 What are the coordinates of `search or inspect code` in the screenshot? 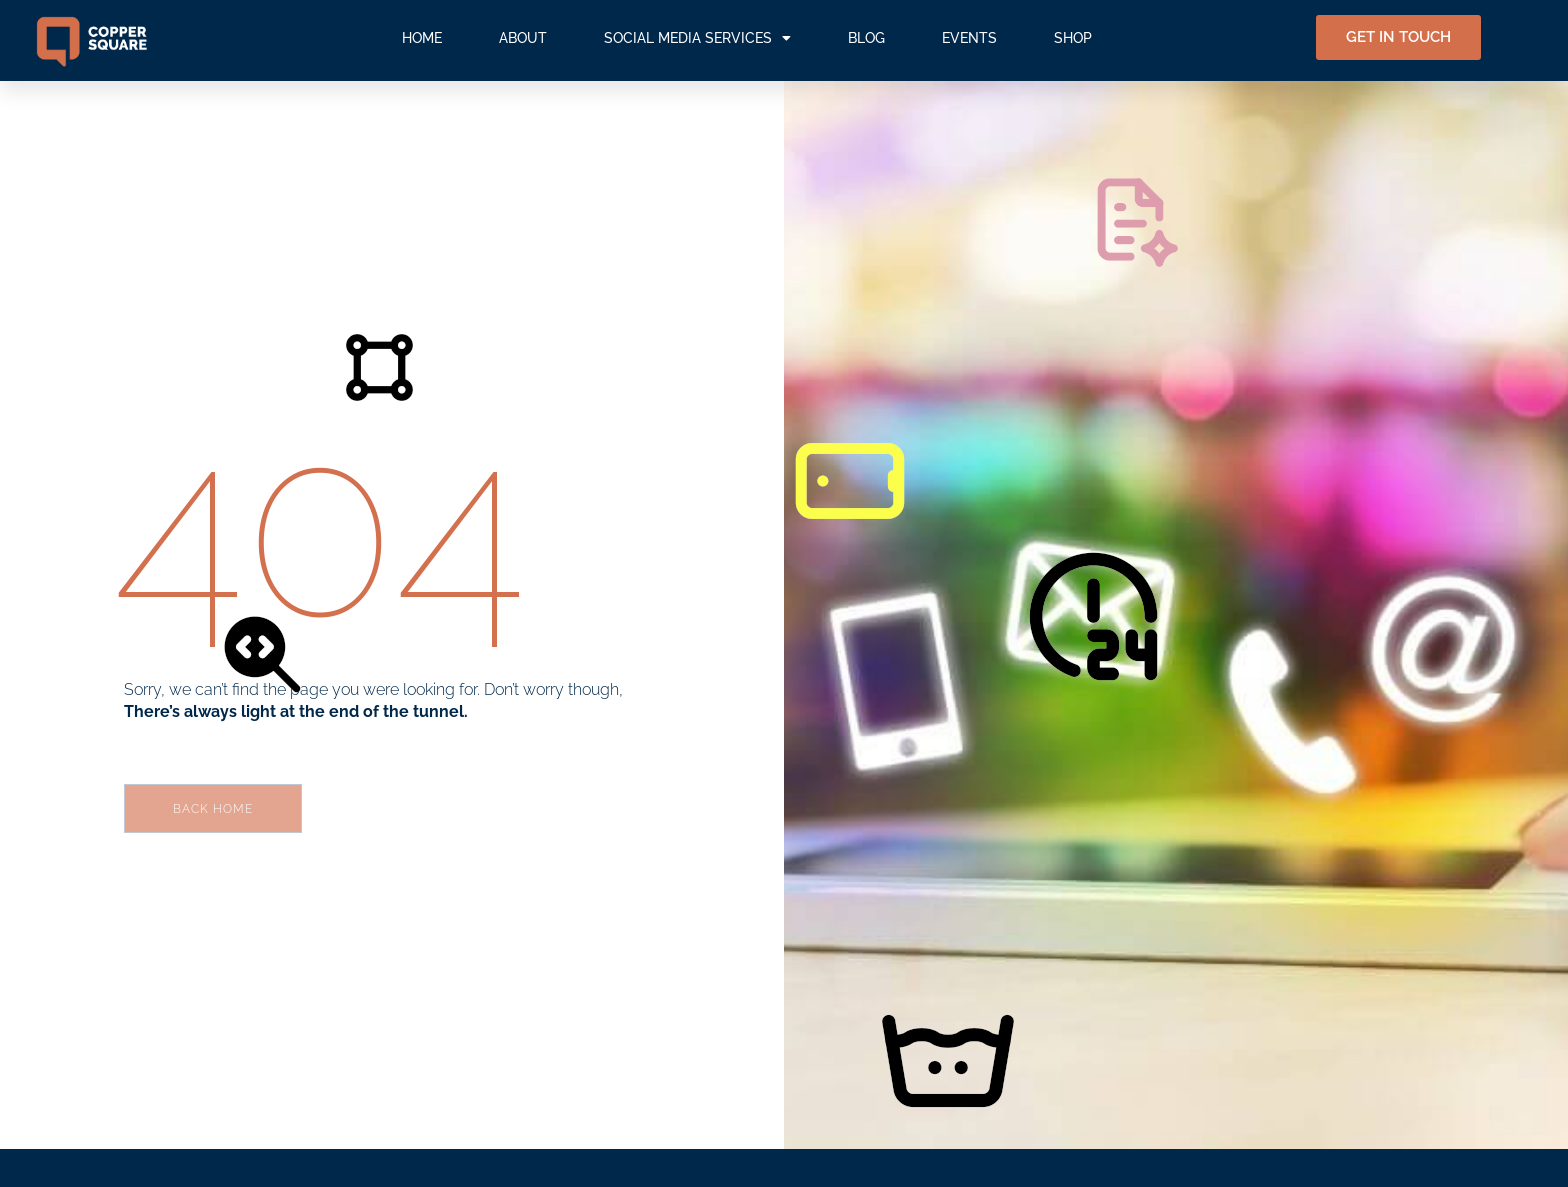 It's located at (262, 654).